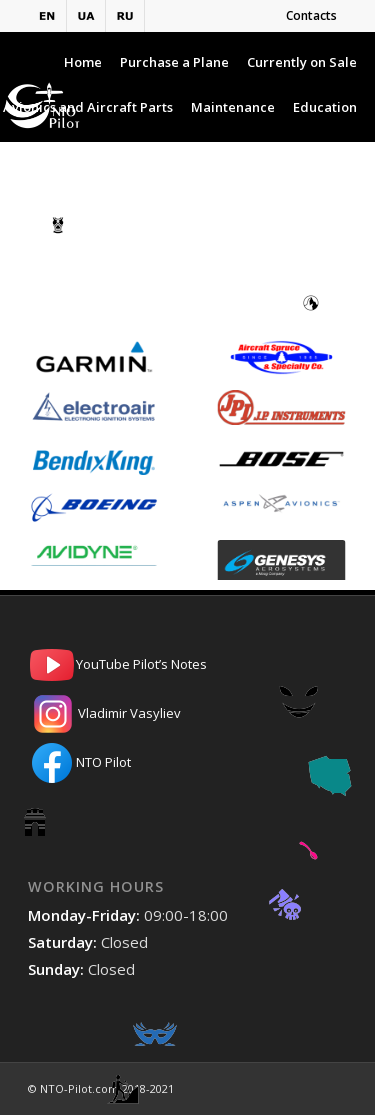 This screenshot has width=375, height=1115. Describe the element at coordinates (58, 225) in the screenshot. I see `equip leather armor to your character` at that location.